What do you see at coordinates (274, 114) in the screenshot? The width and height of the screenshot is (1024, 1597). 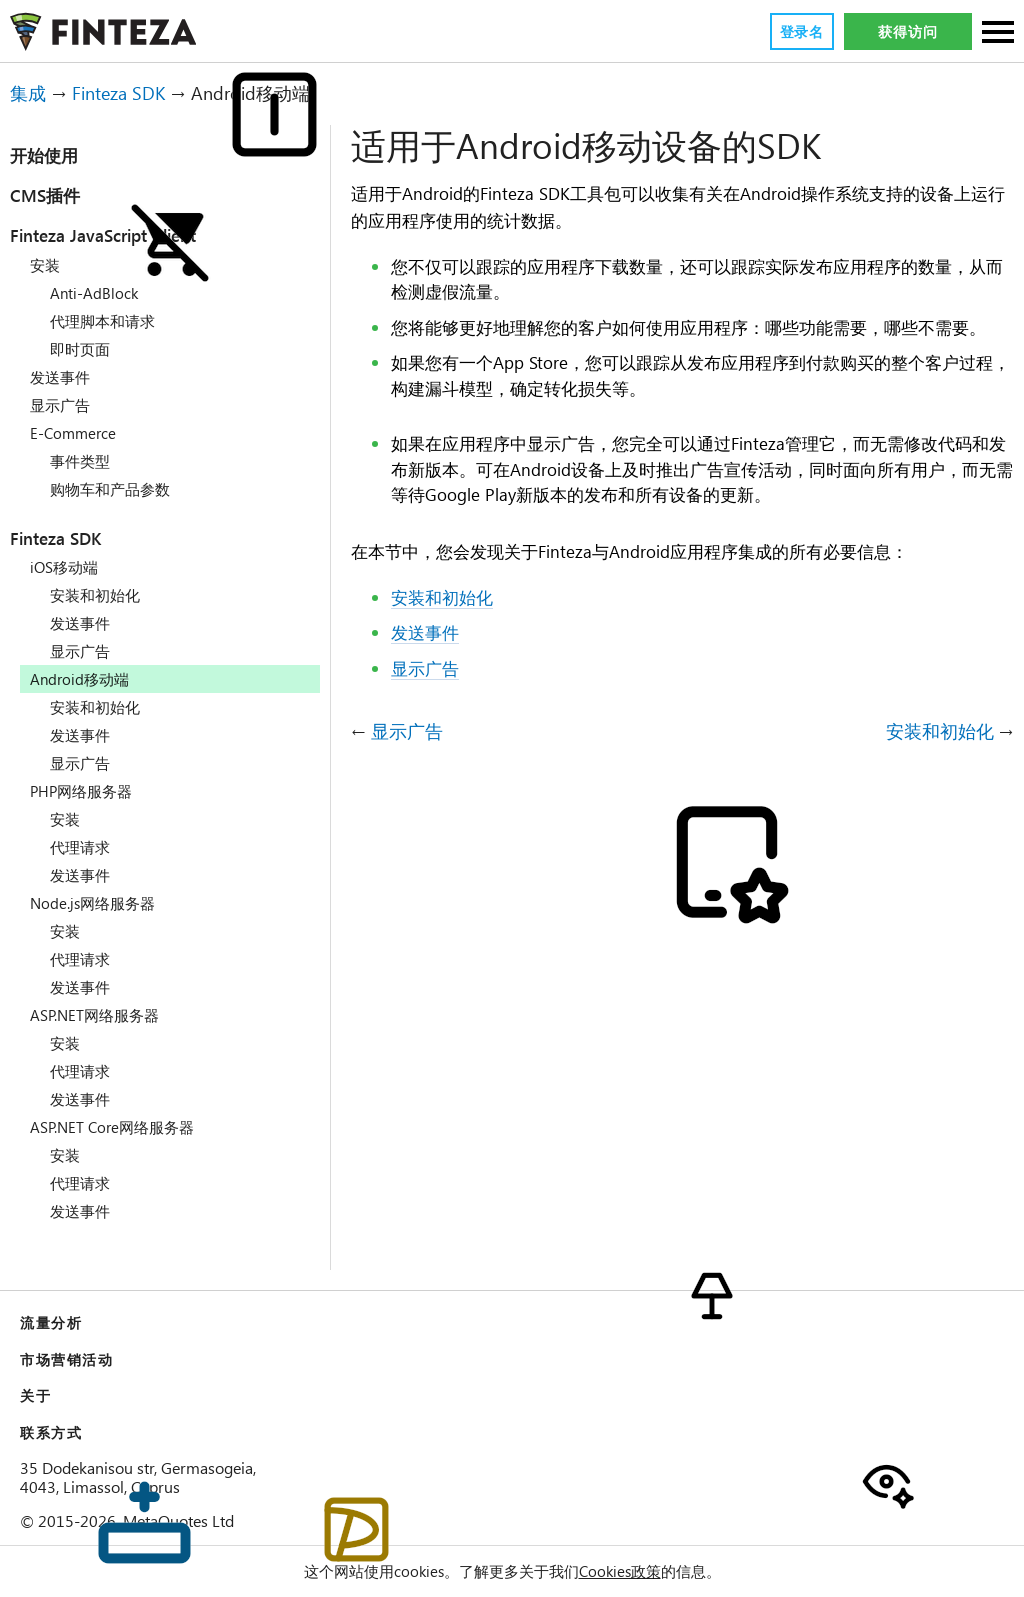 I see `access information or details` at bounding box center [274, 114].